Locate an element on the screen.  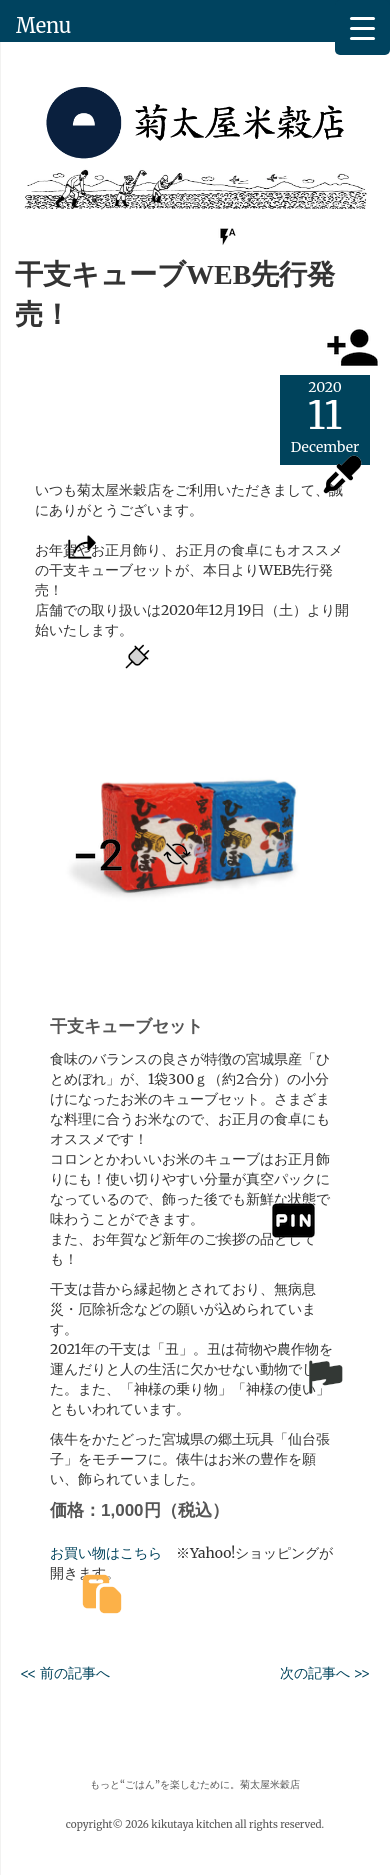
indicates PIN authentication required is located at coordinates (293, 1220).